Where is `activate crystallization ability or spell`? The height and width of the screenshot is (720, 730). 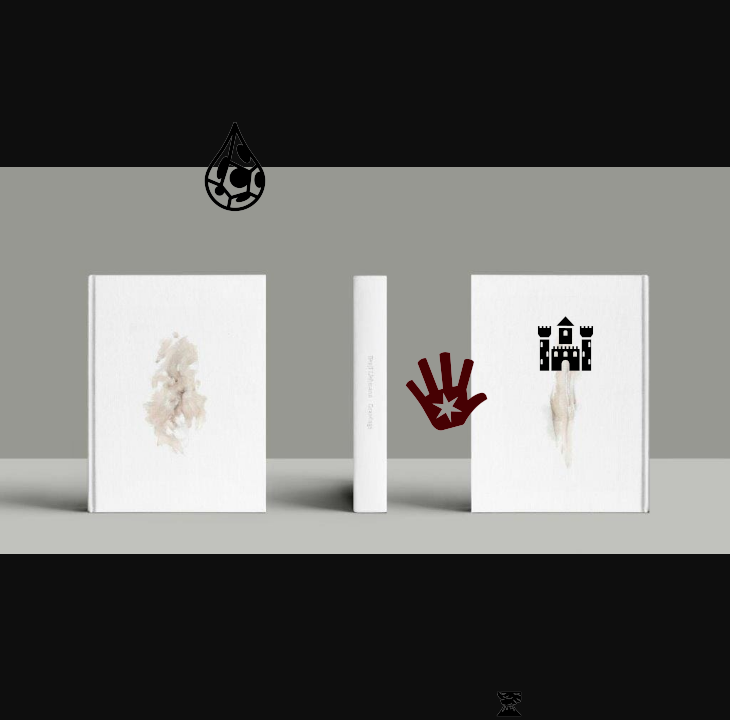 activate crystallization ability or spell is located at coordinates (235, 164).